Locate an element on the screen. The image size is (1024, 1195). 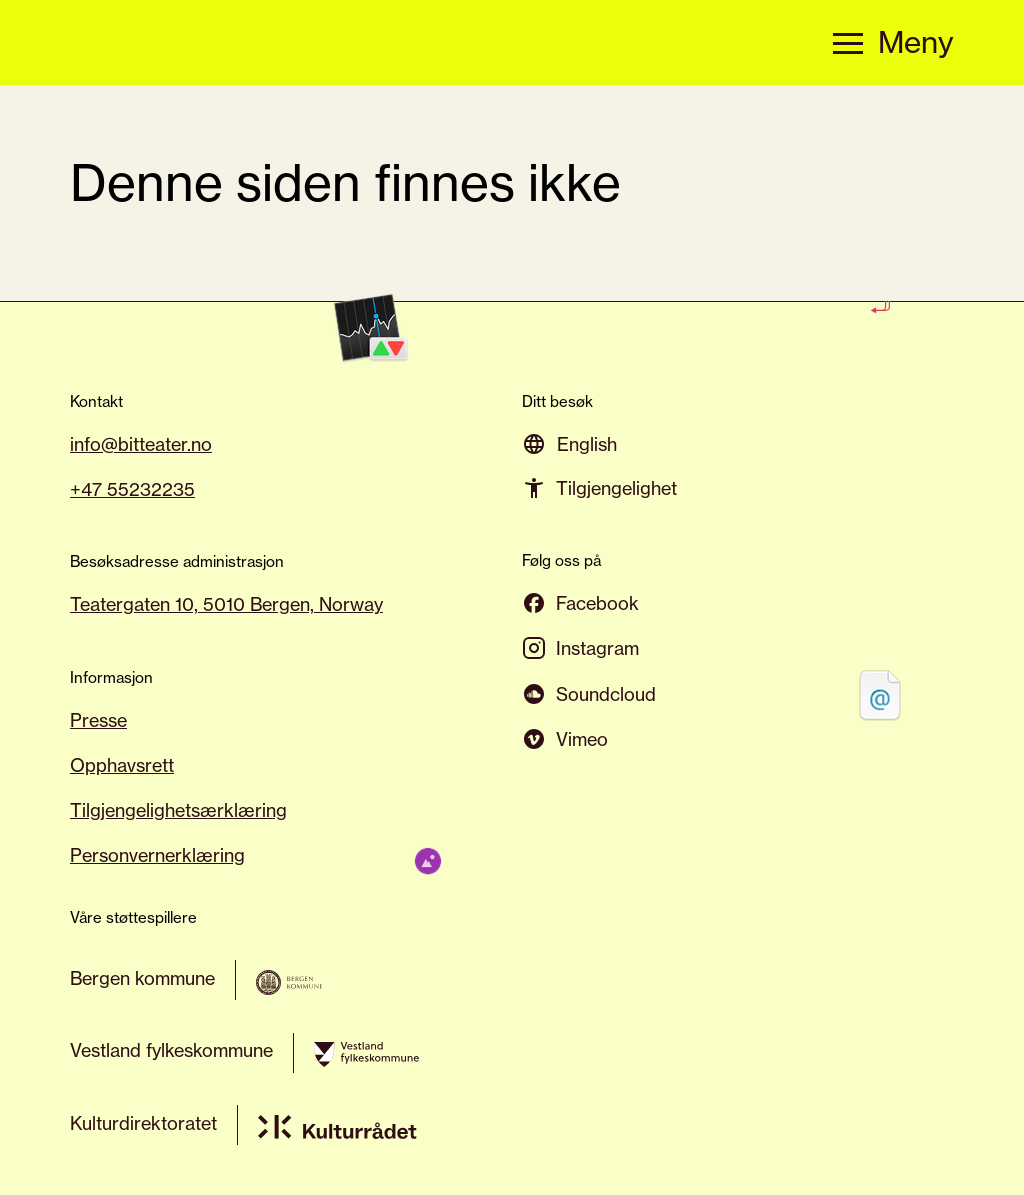
access stocks preferences or settings is located at coordinates (370, 327).